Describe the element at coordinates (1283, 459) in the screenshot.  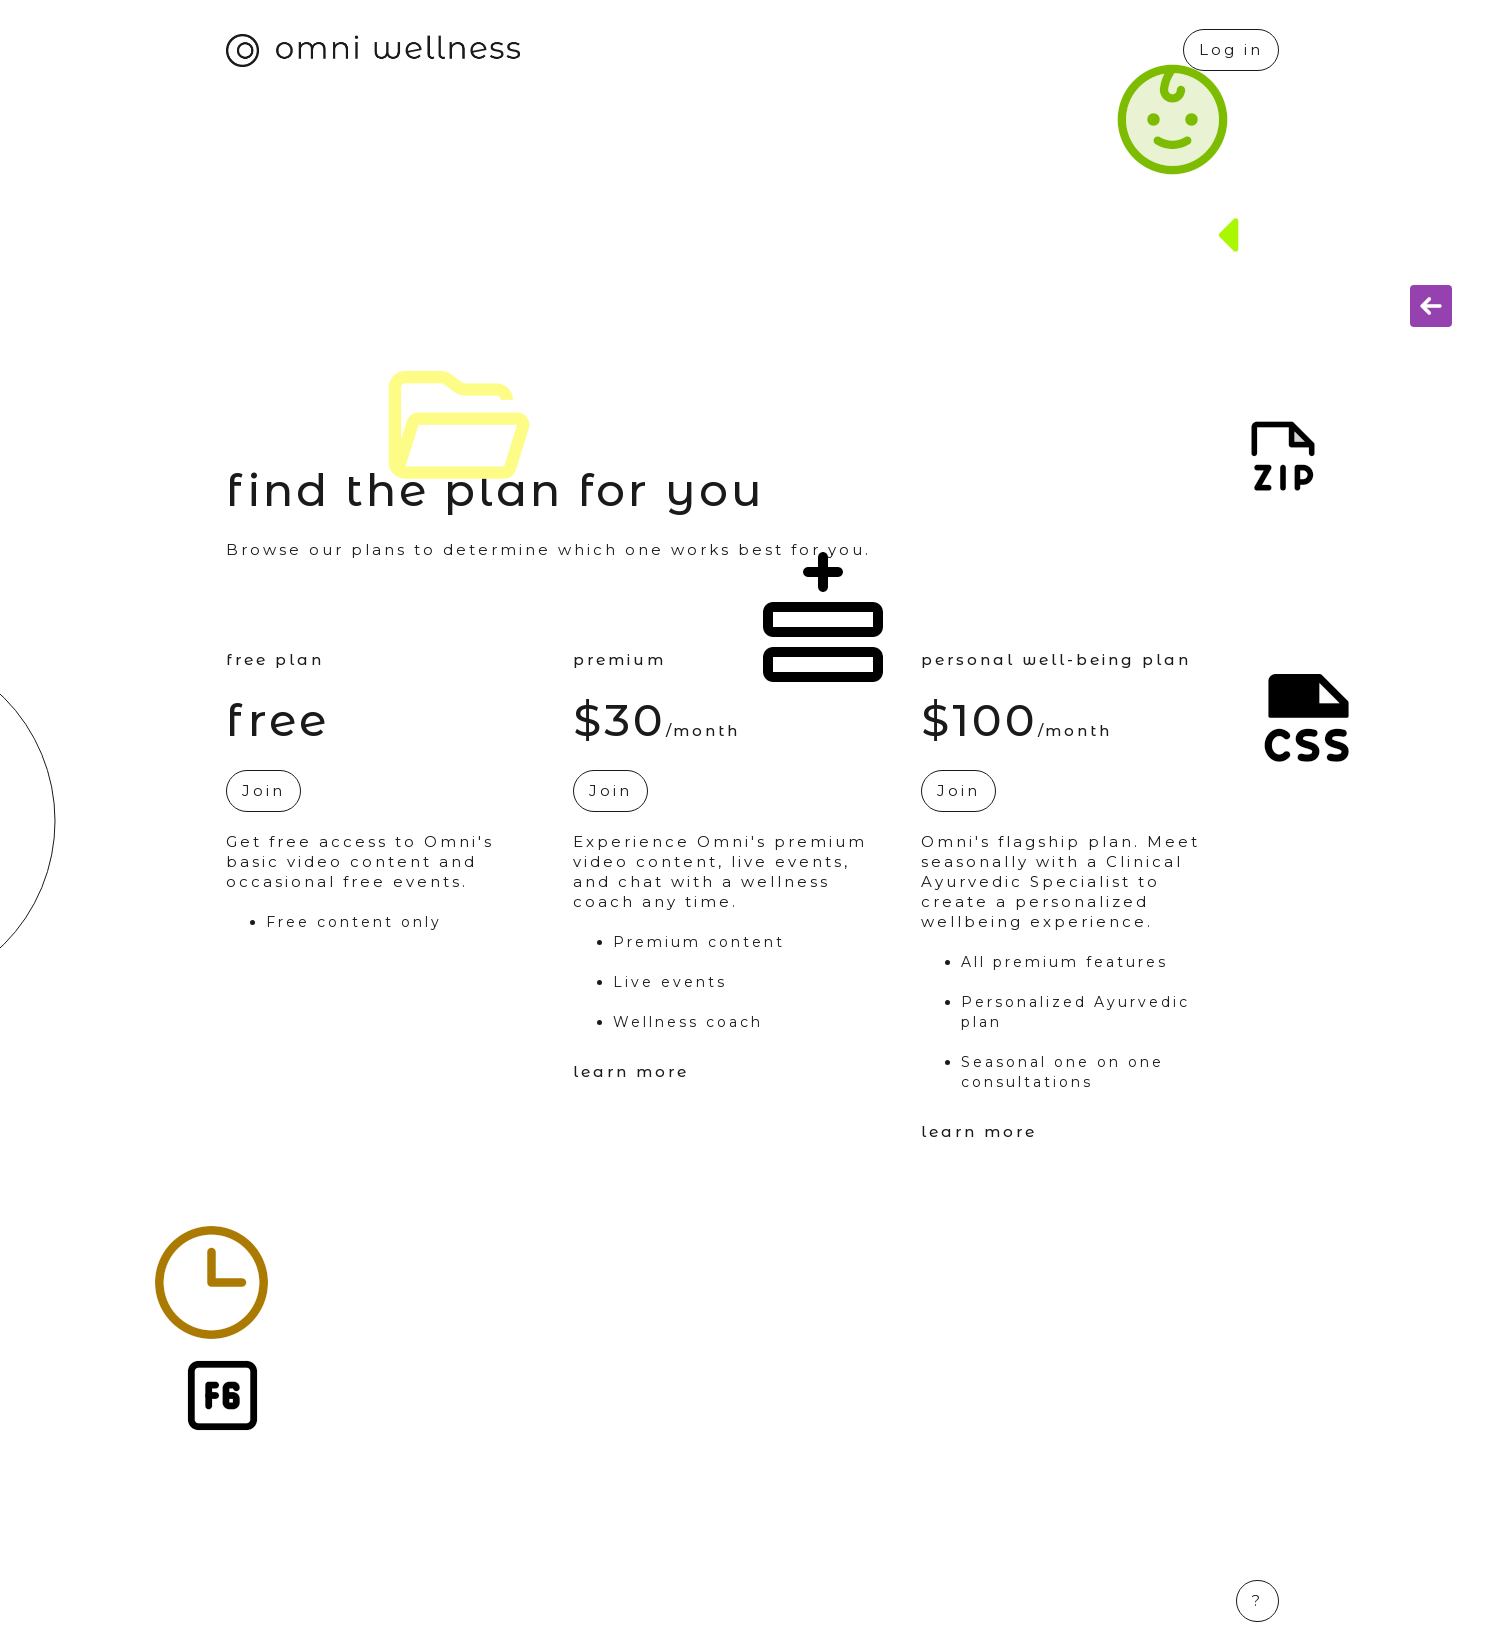
I see `open or extract a zip archive` at that location.